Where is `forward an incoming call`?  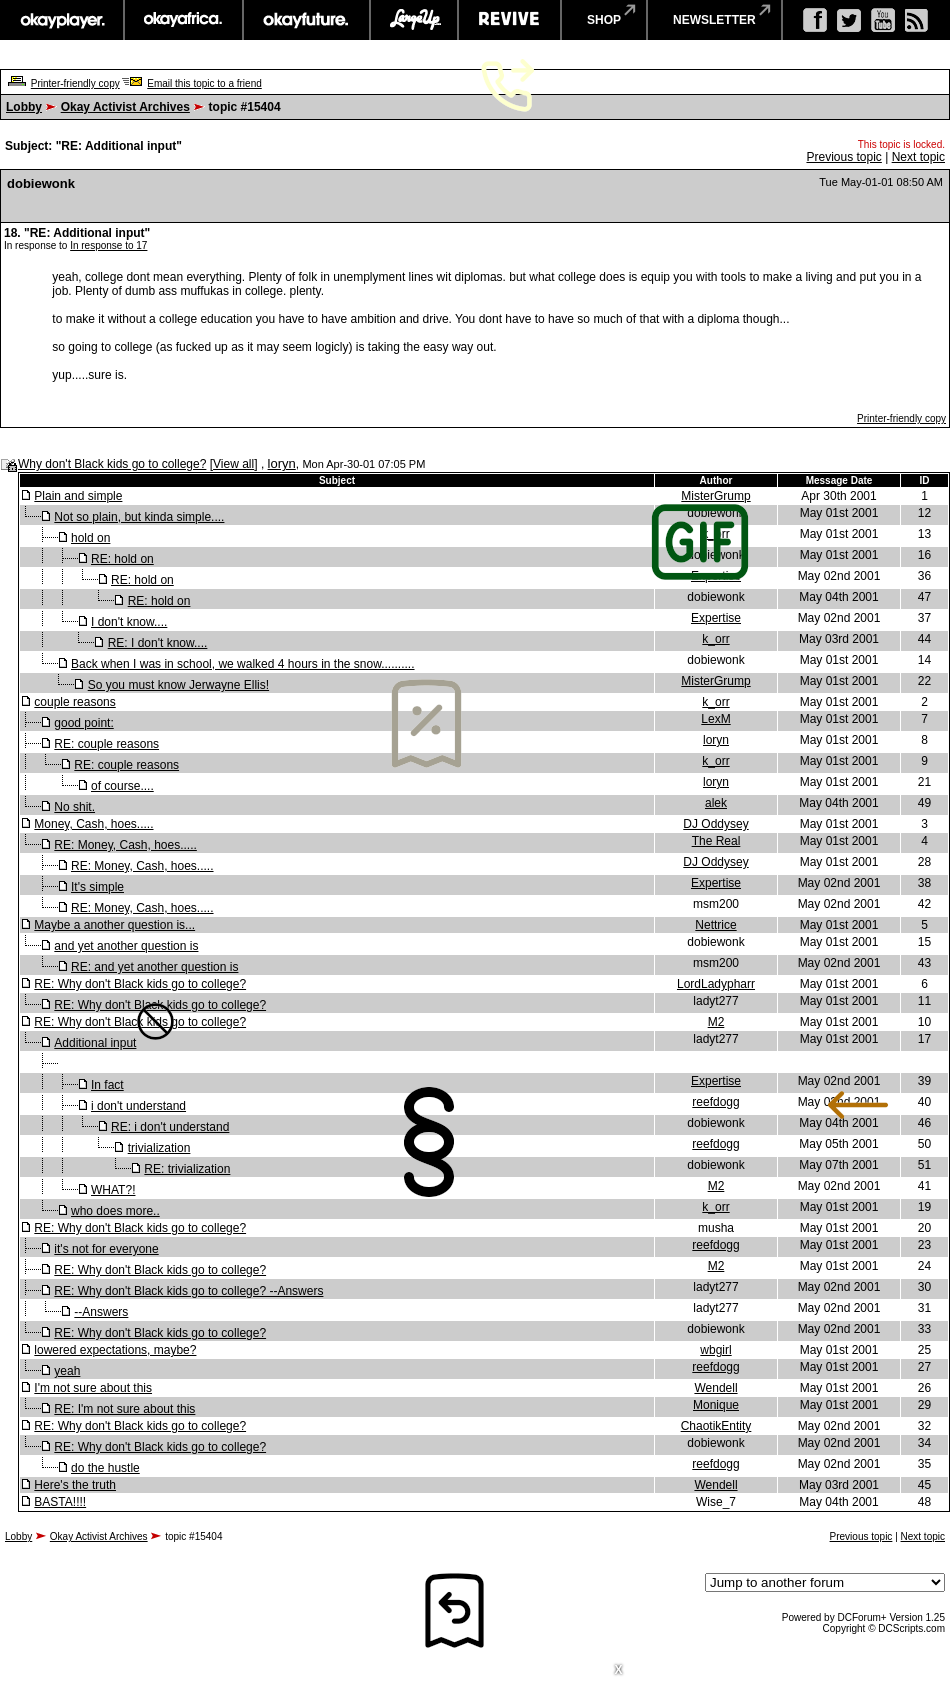
forward an incoming call is located at coordinates (506, 86).